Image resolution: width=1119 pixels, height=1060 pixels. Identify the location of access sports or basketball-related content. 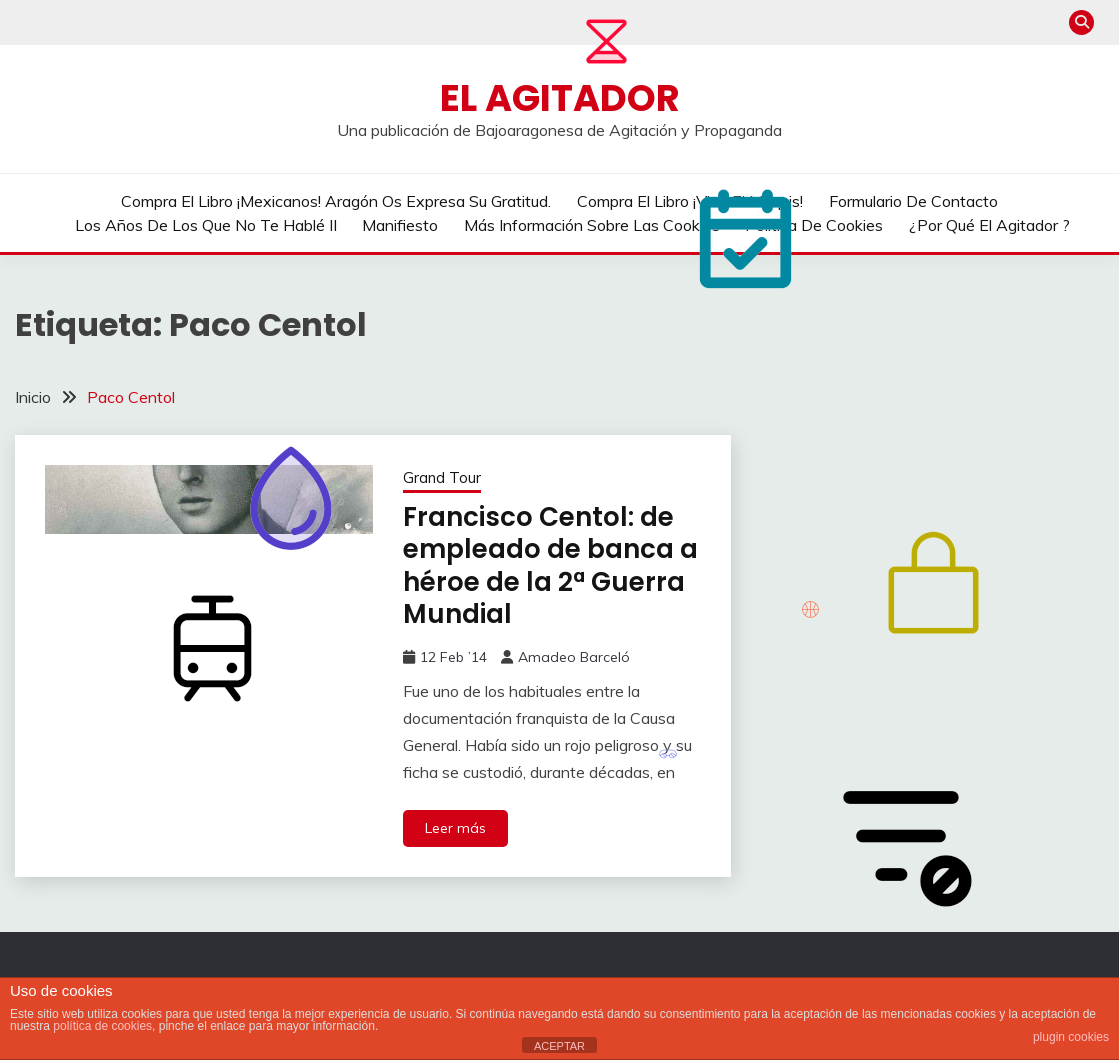
(810, 609).